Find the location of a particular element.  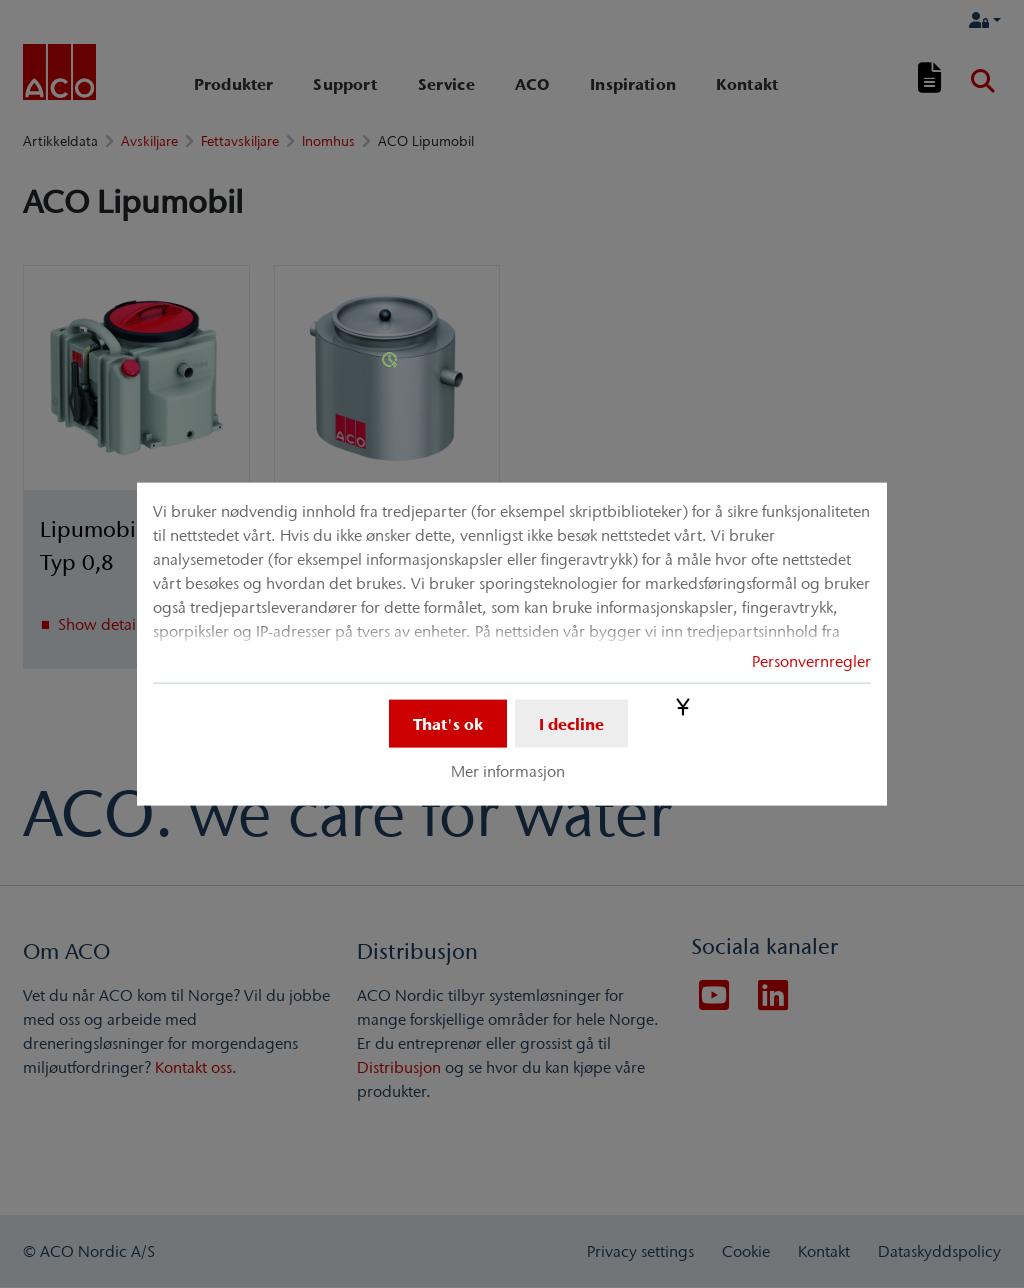

indicates chinese yuan currency is located at coordinates (683, 707).